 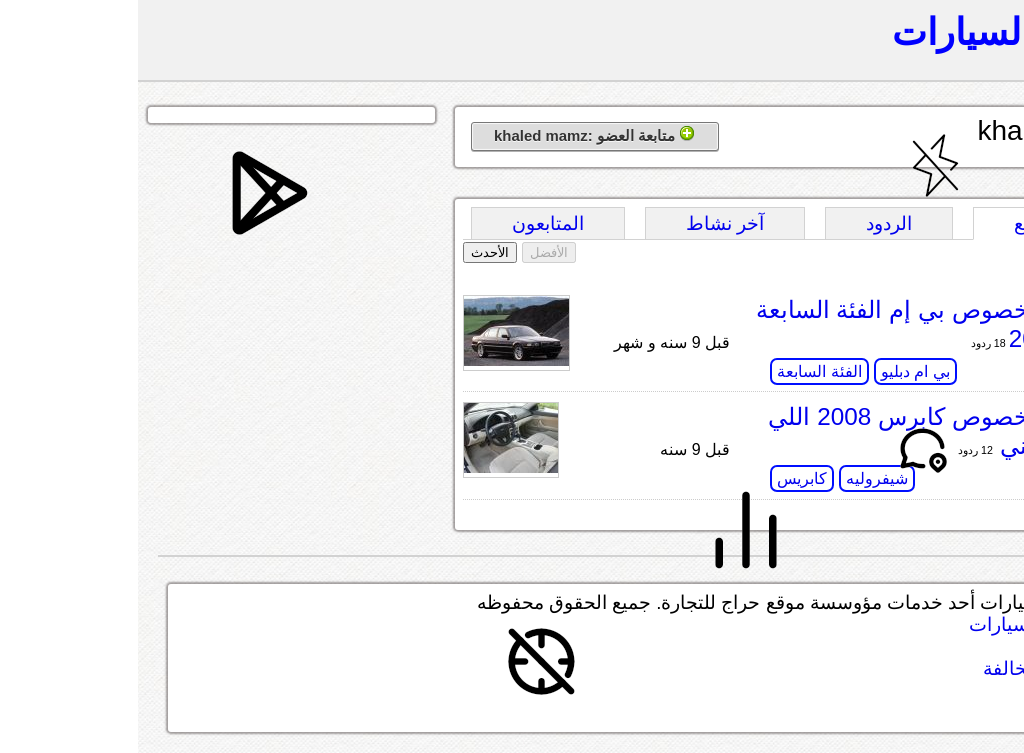 I want to click on view bar chart or statistics, so click(x=746, y=530).